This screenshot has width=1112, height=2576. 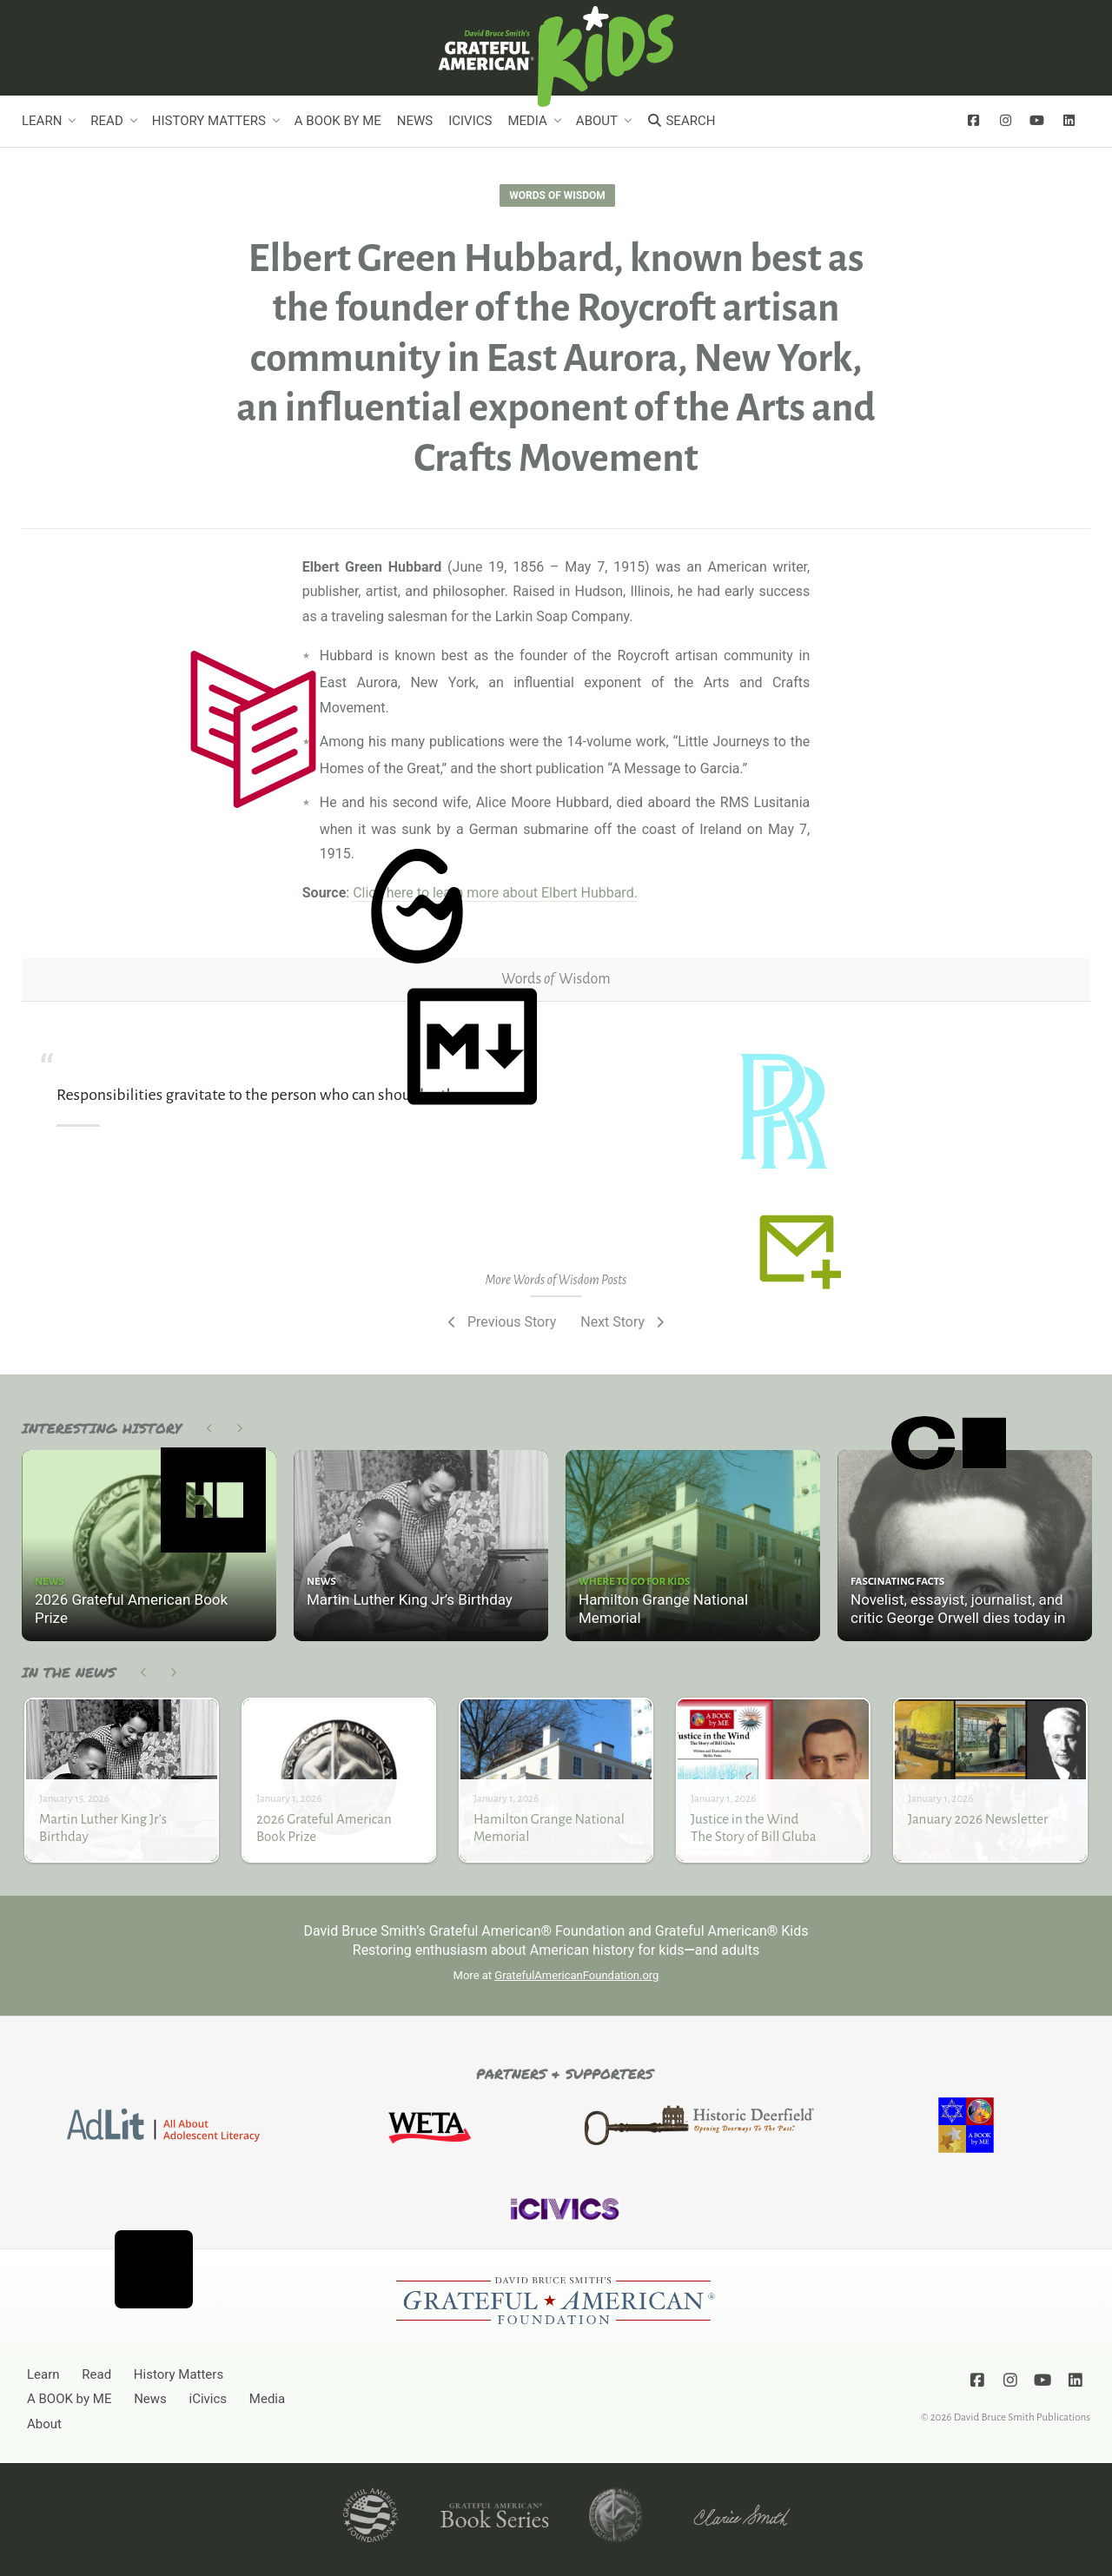 What do you see at coordinates (784, 1111) in the screenshot?
I see `rolls-royce brand logo` at bounding box center [784, 1111].